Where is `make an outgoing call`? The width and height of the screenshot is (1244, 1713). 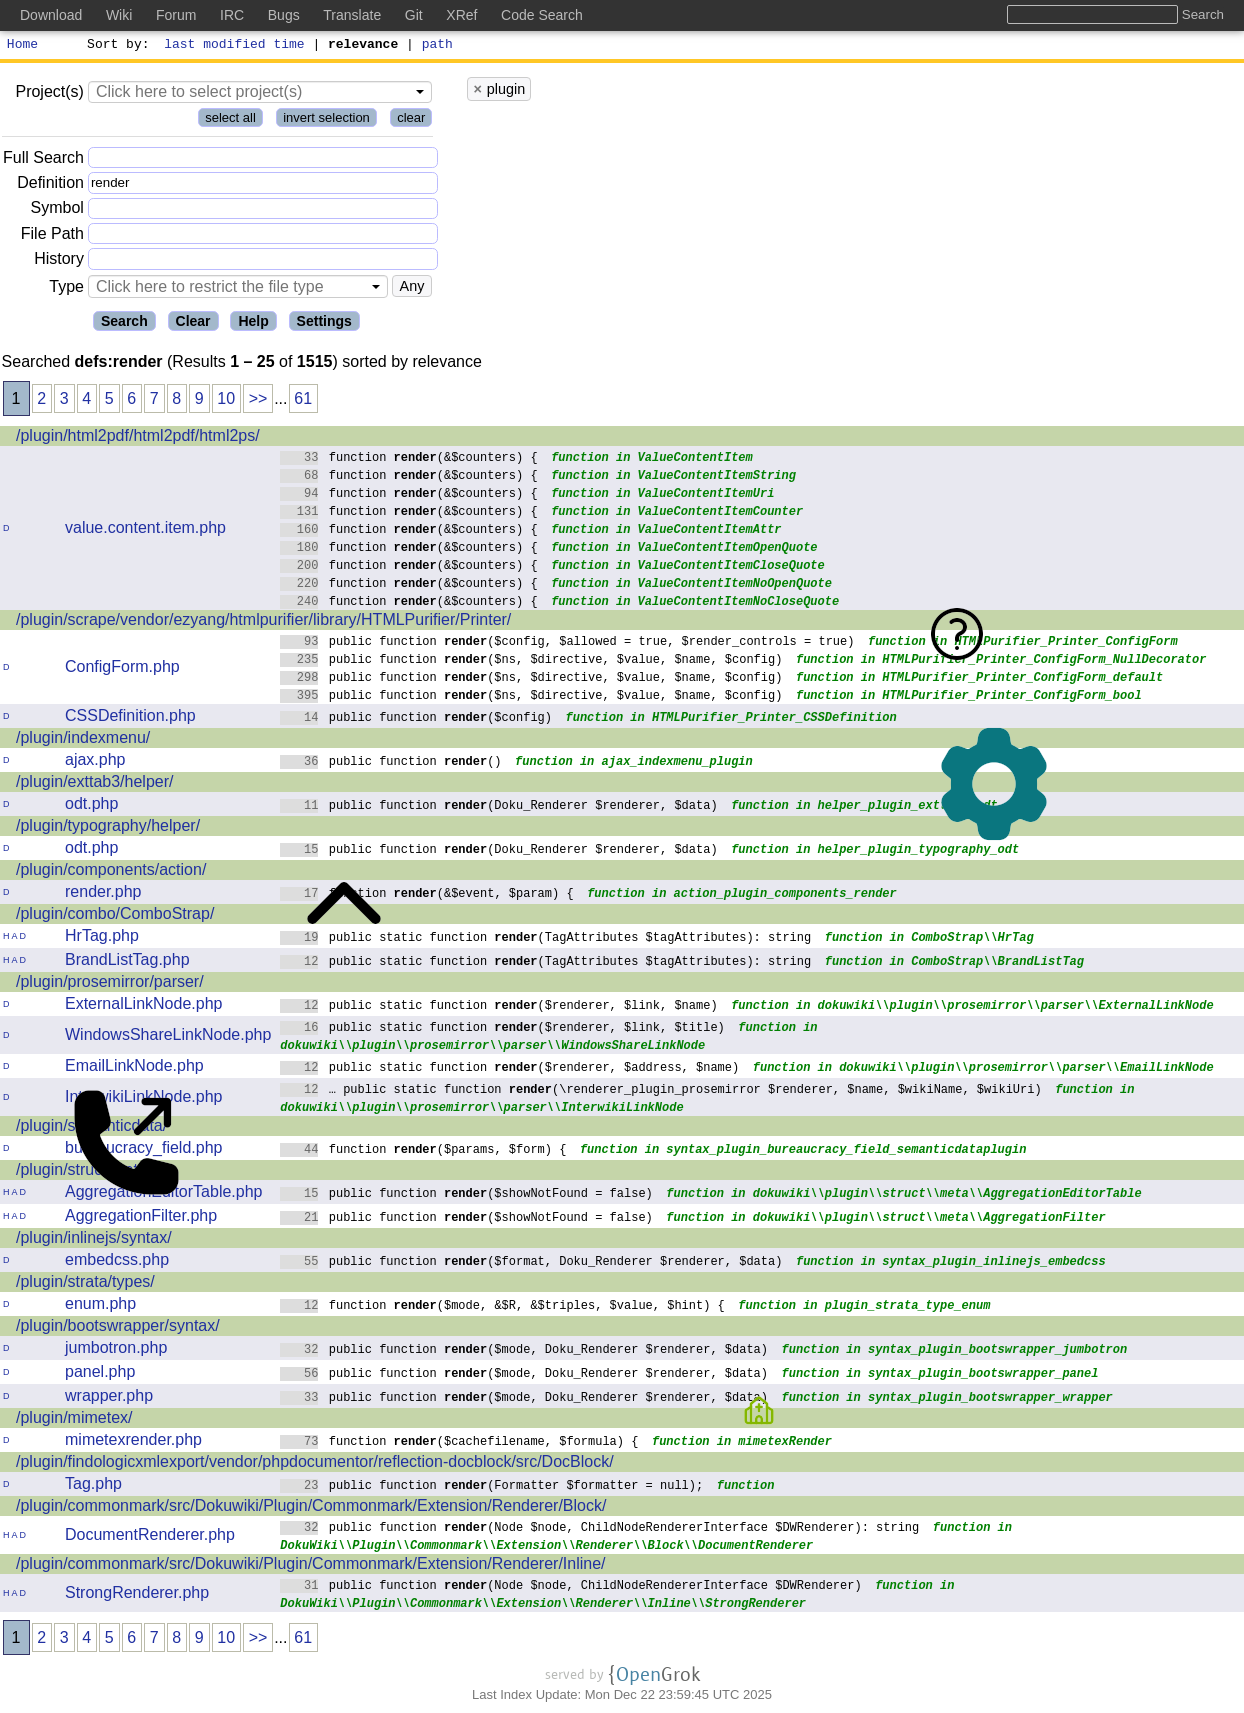
make an outgoing call is located at coordinates (126, 1142).